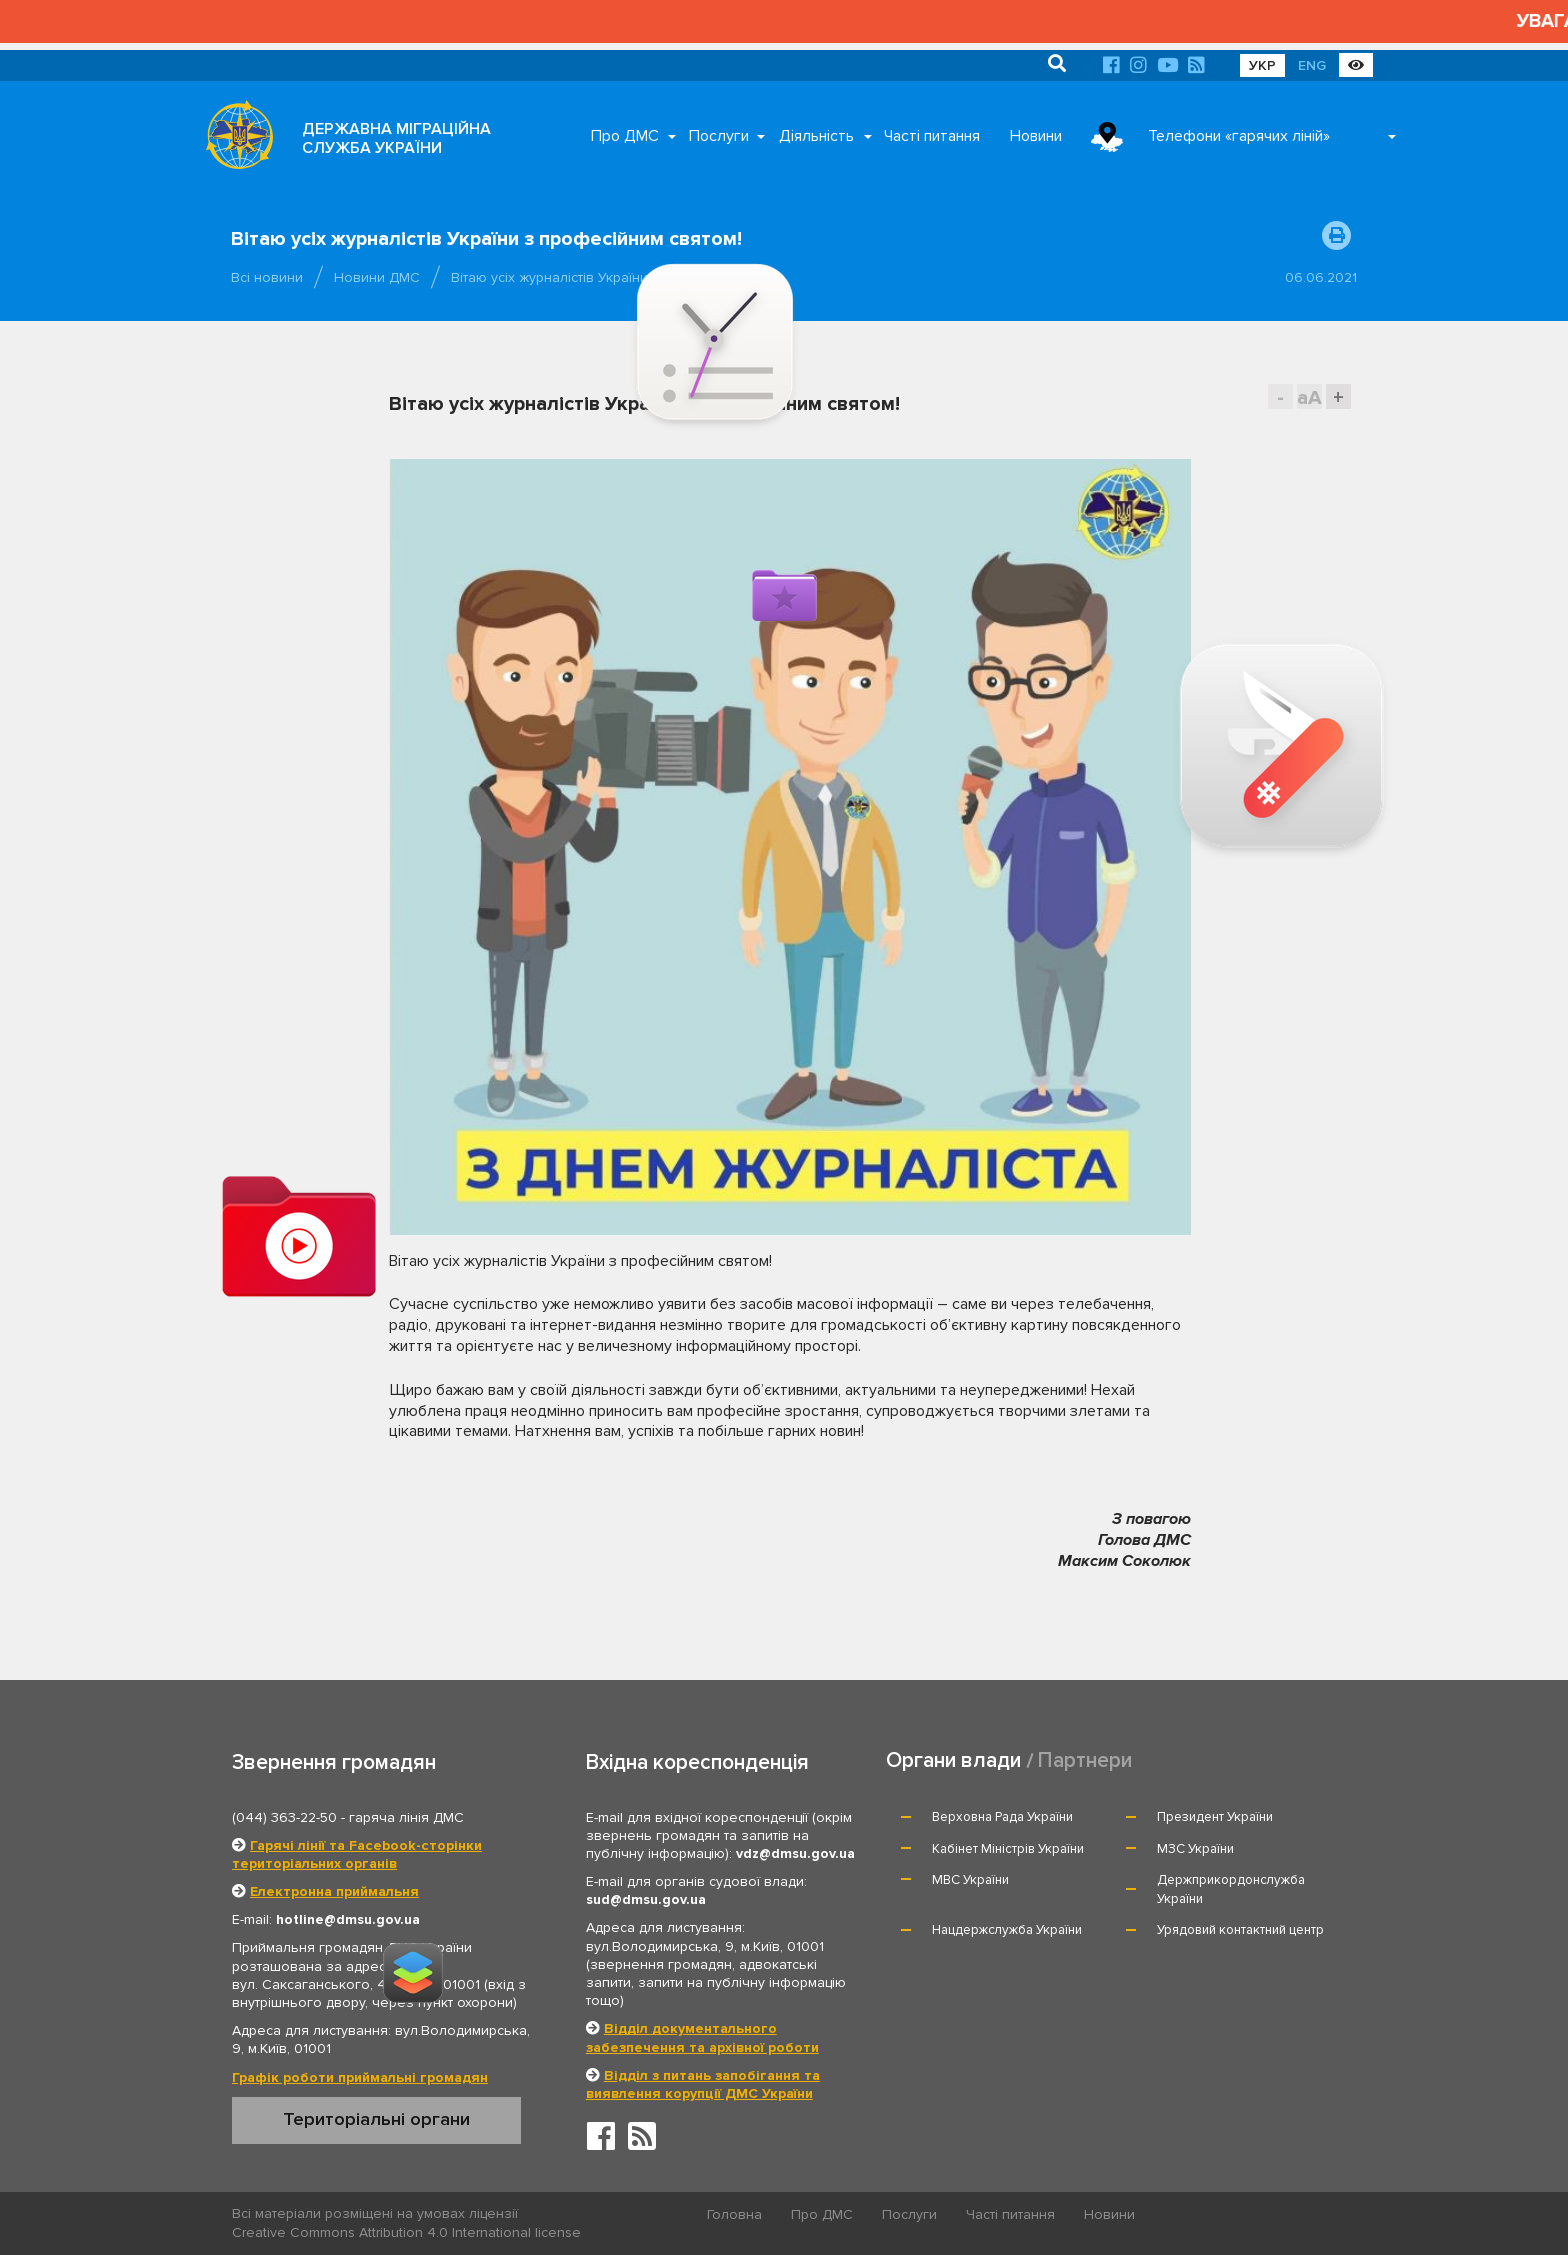 Image resolution: width=1568 pixels, height=2255 pixels. Describe the element at coordinates (784, 595) in the screenshot. I see `open your bookmarked or favorite files folder` at that location.